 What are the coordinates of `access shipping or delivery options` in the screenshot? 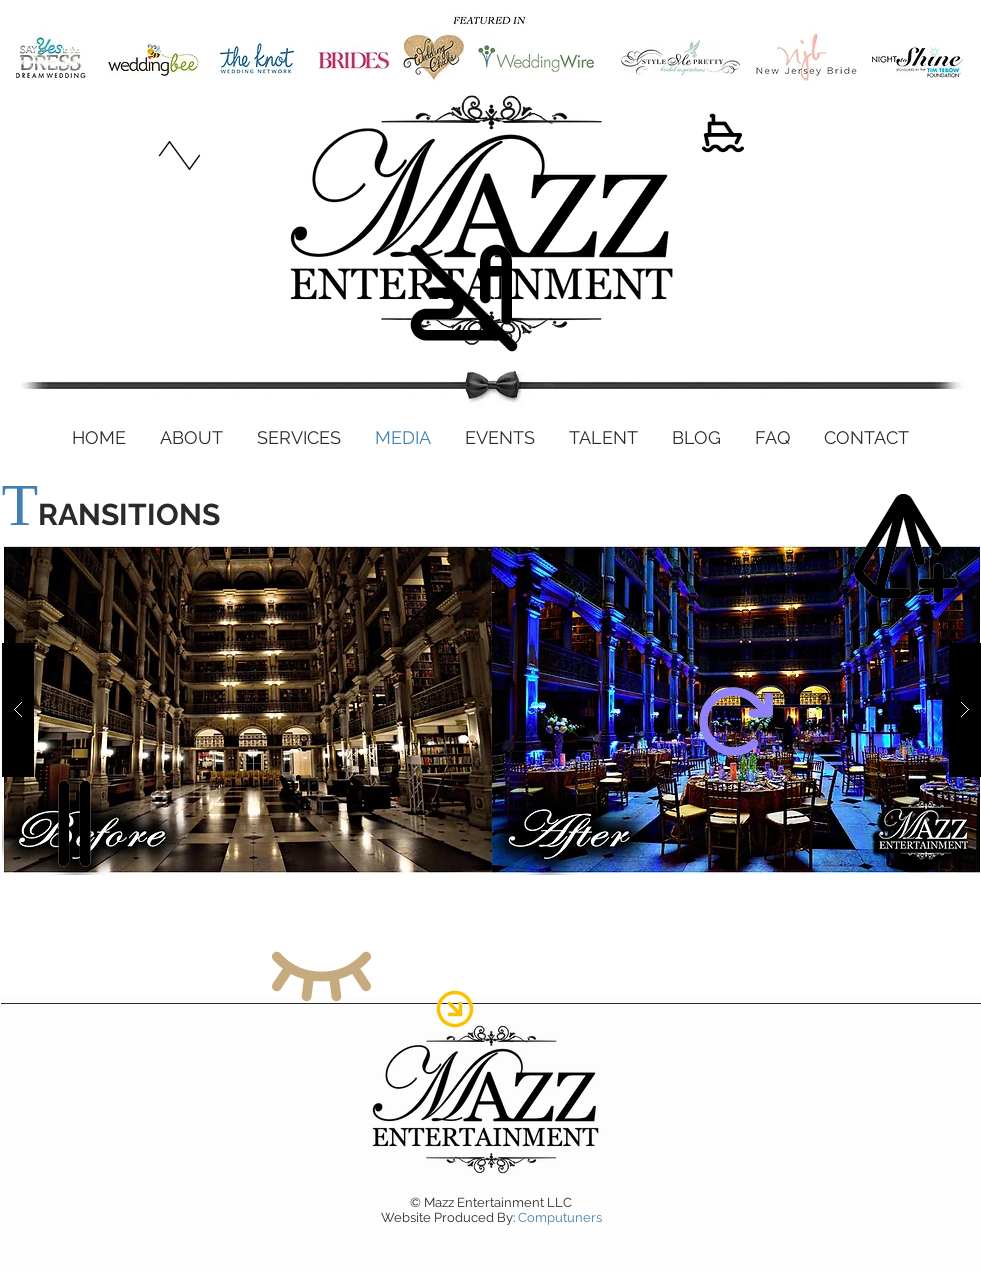 It's located at (723, 133).